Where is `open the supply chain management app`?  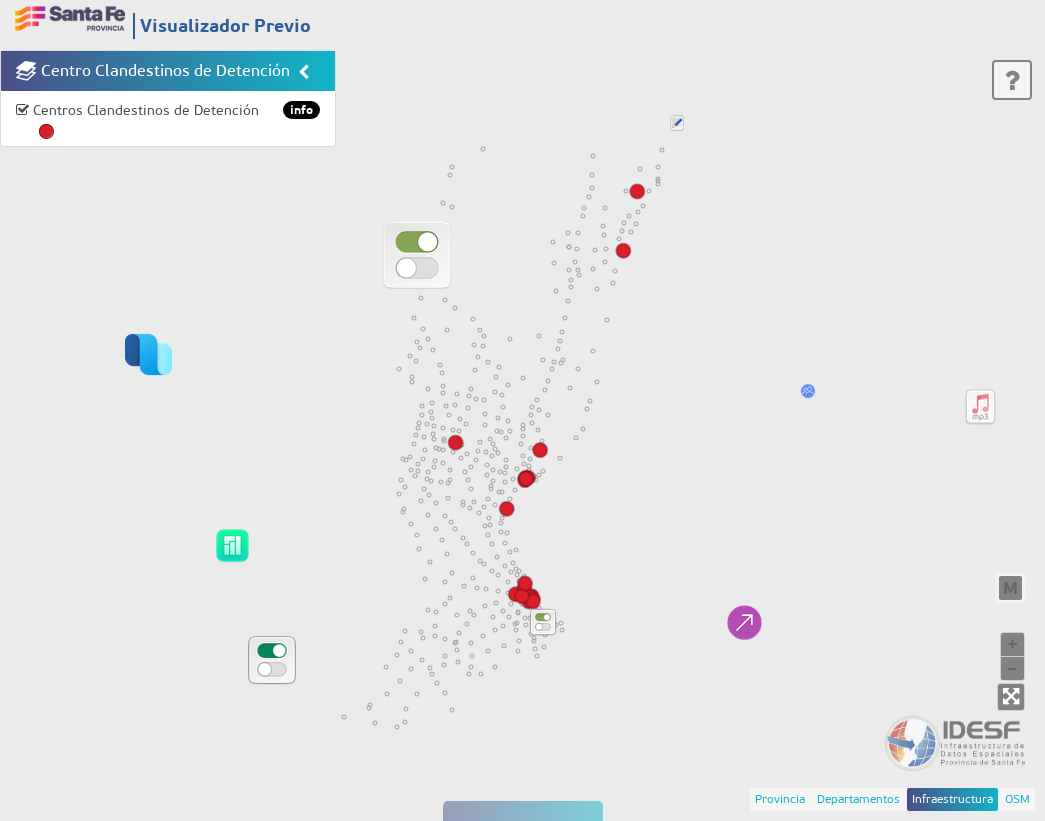 open the supply chain management app is located at coordinates (148, 354).